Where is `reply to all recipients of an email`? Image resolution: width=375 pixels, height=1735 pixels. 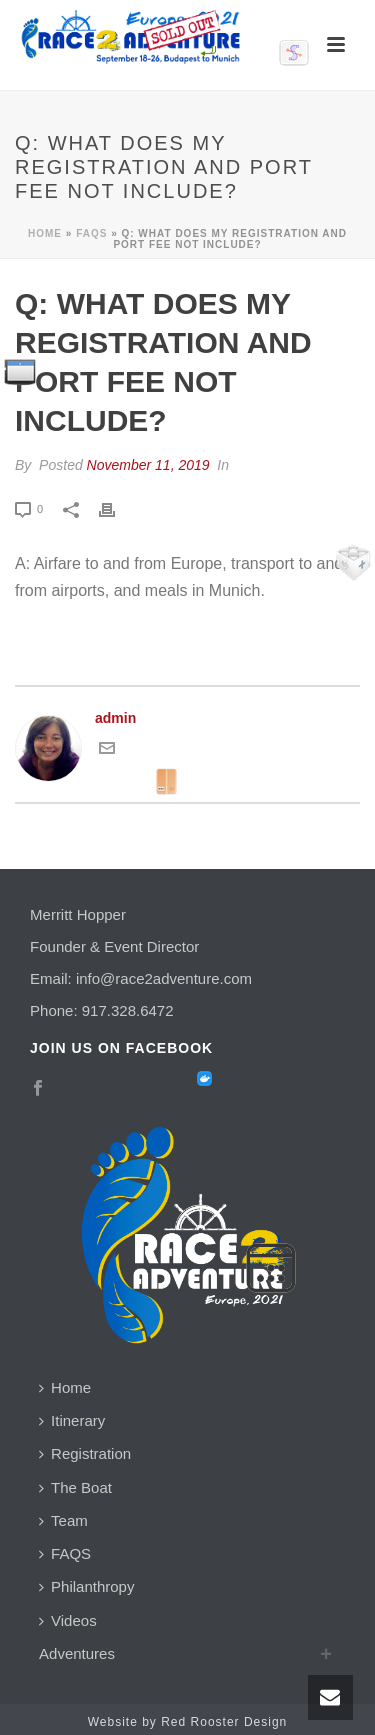 reply to all recipients of an email is located at coordinates (208, 50).